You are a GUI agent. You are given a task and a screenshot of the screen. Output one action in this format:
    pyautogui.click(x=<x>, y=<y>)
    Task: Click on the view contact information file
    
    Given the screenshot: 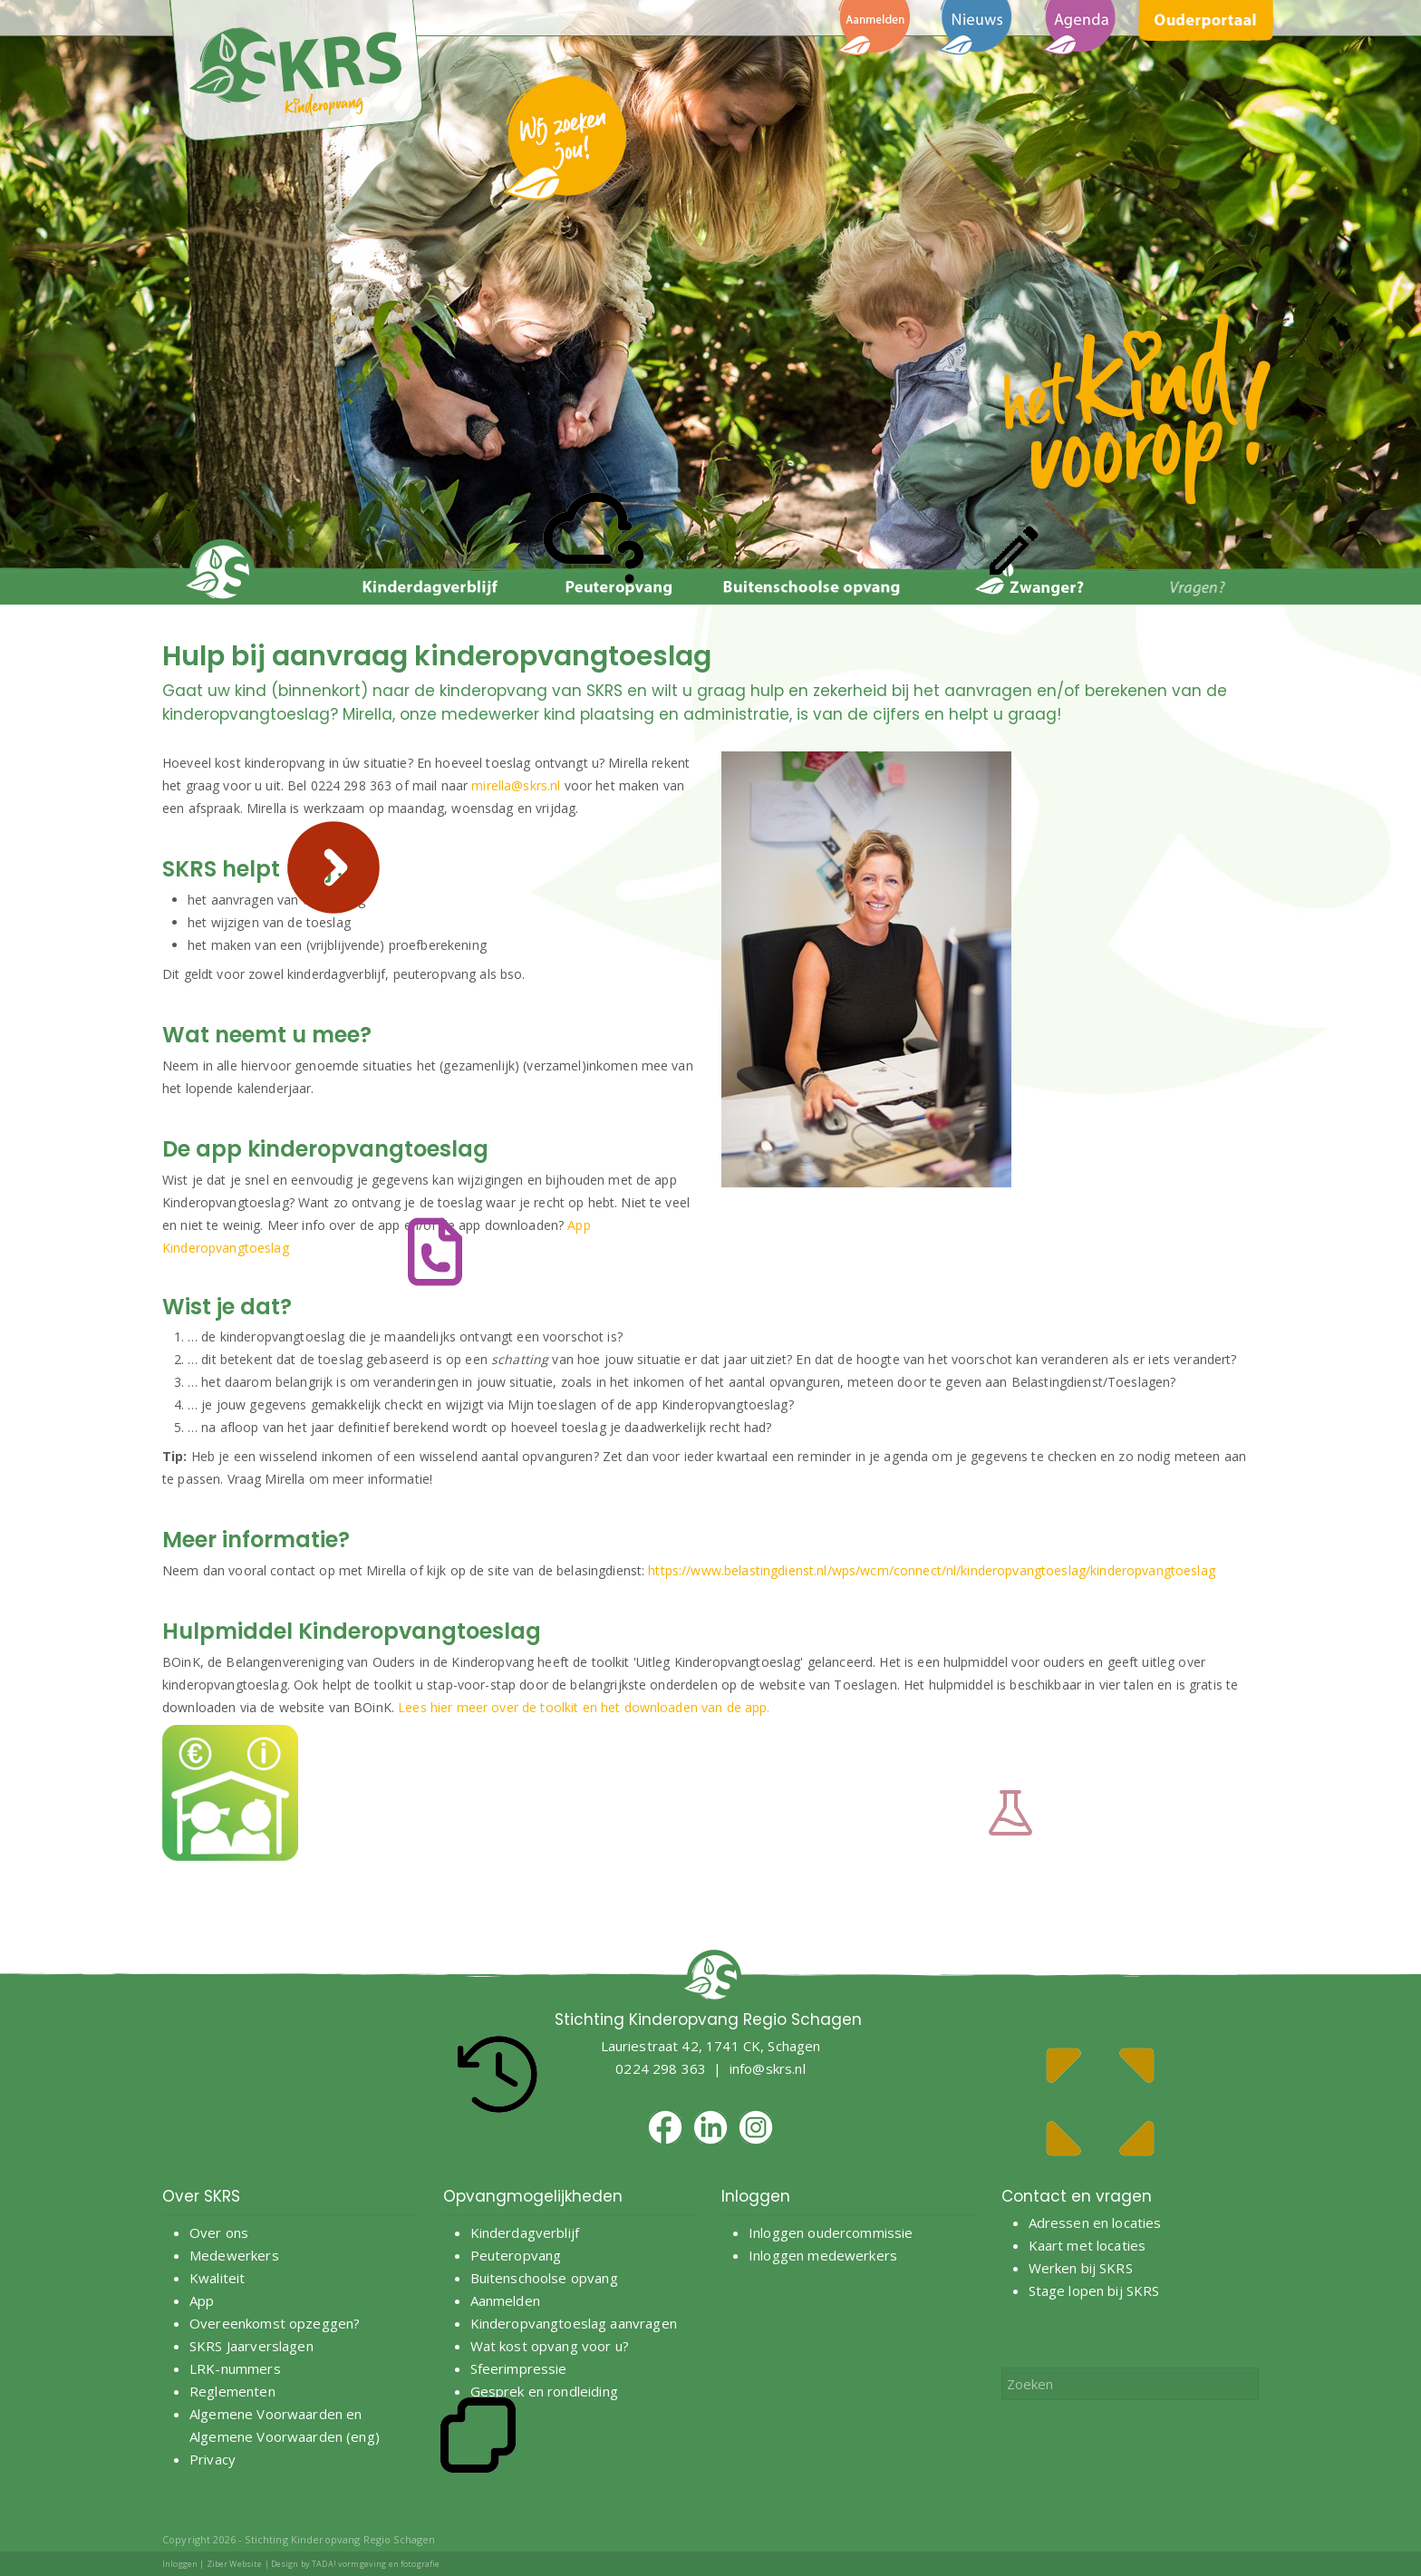 What is the action you would take?
    pyautogui.click(x=435, y=1252)
    